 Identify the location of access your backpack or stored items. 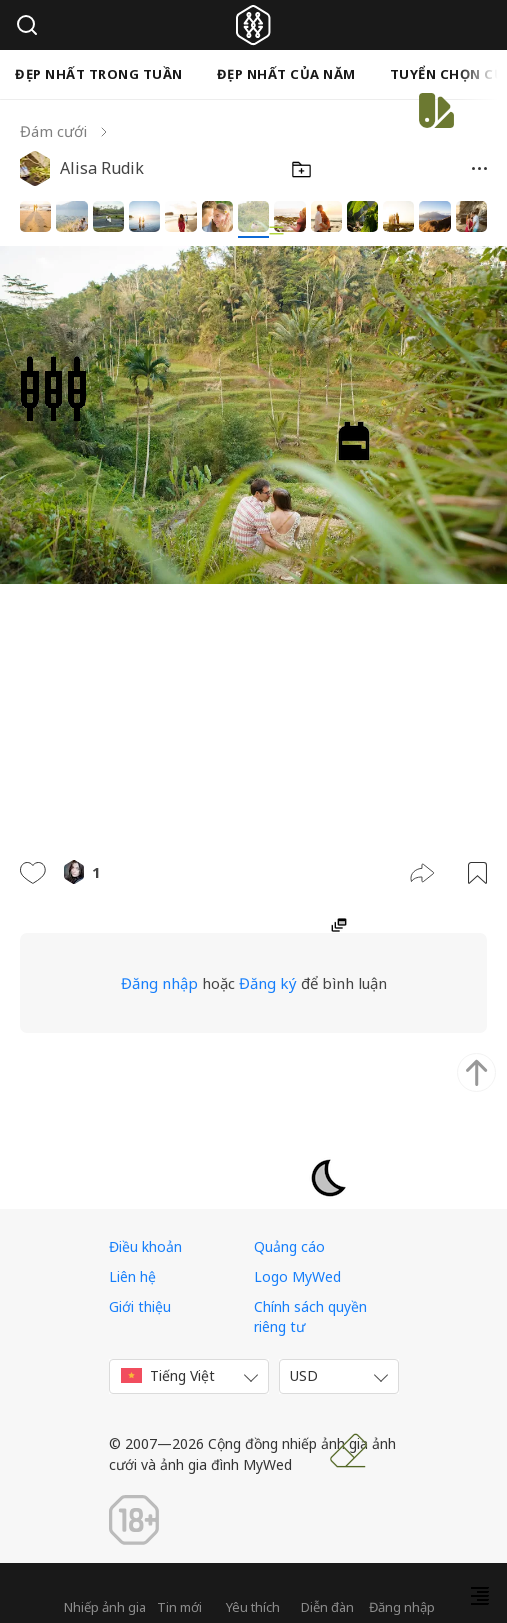
(354, 441).